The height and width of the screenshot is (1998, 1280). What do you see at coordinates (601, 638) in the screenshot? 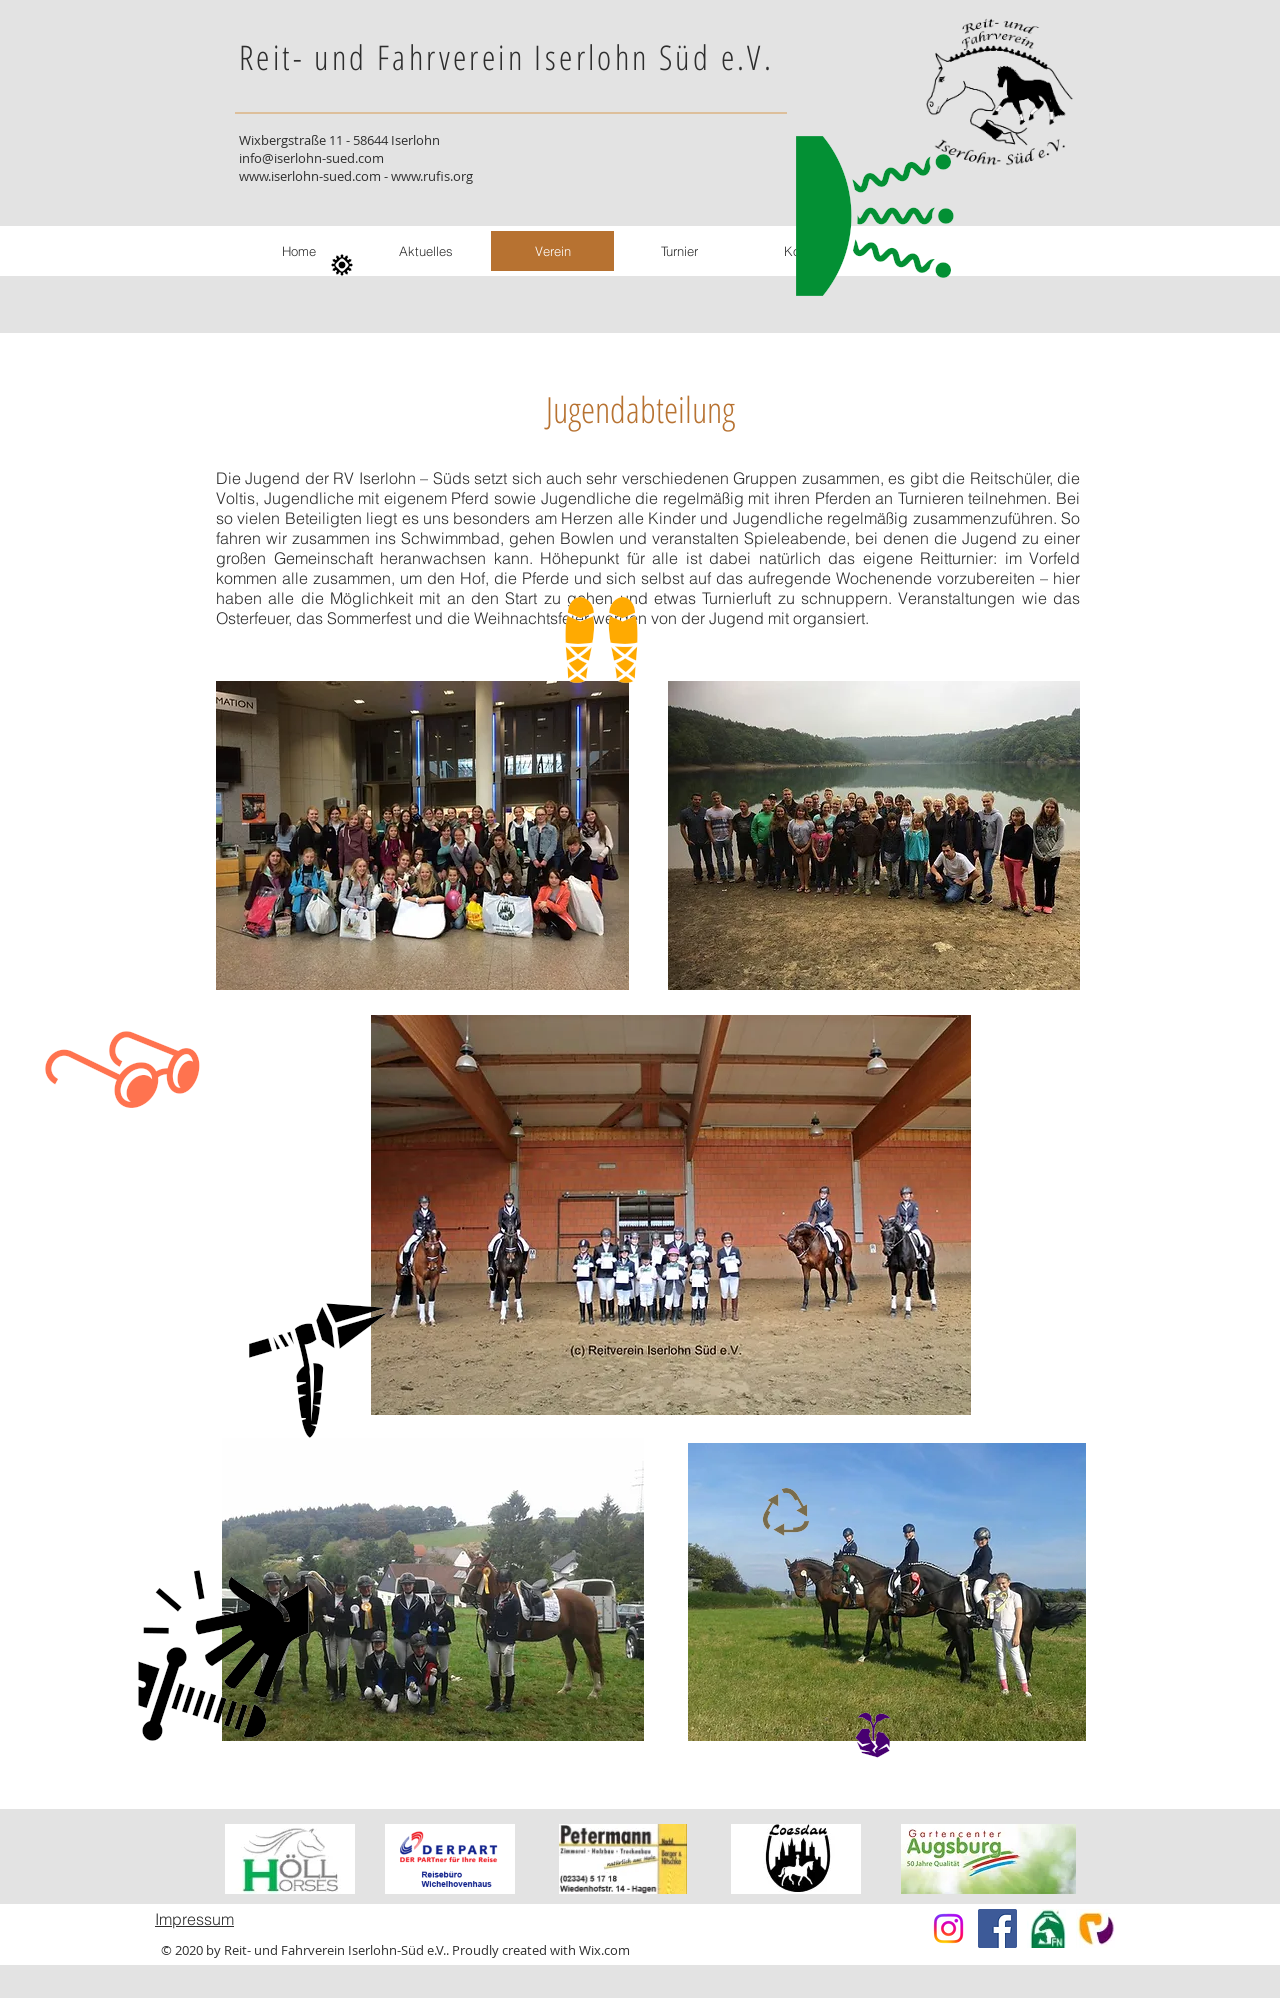
I see `equip leg armor to your character` at bounding box center [601, 638].